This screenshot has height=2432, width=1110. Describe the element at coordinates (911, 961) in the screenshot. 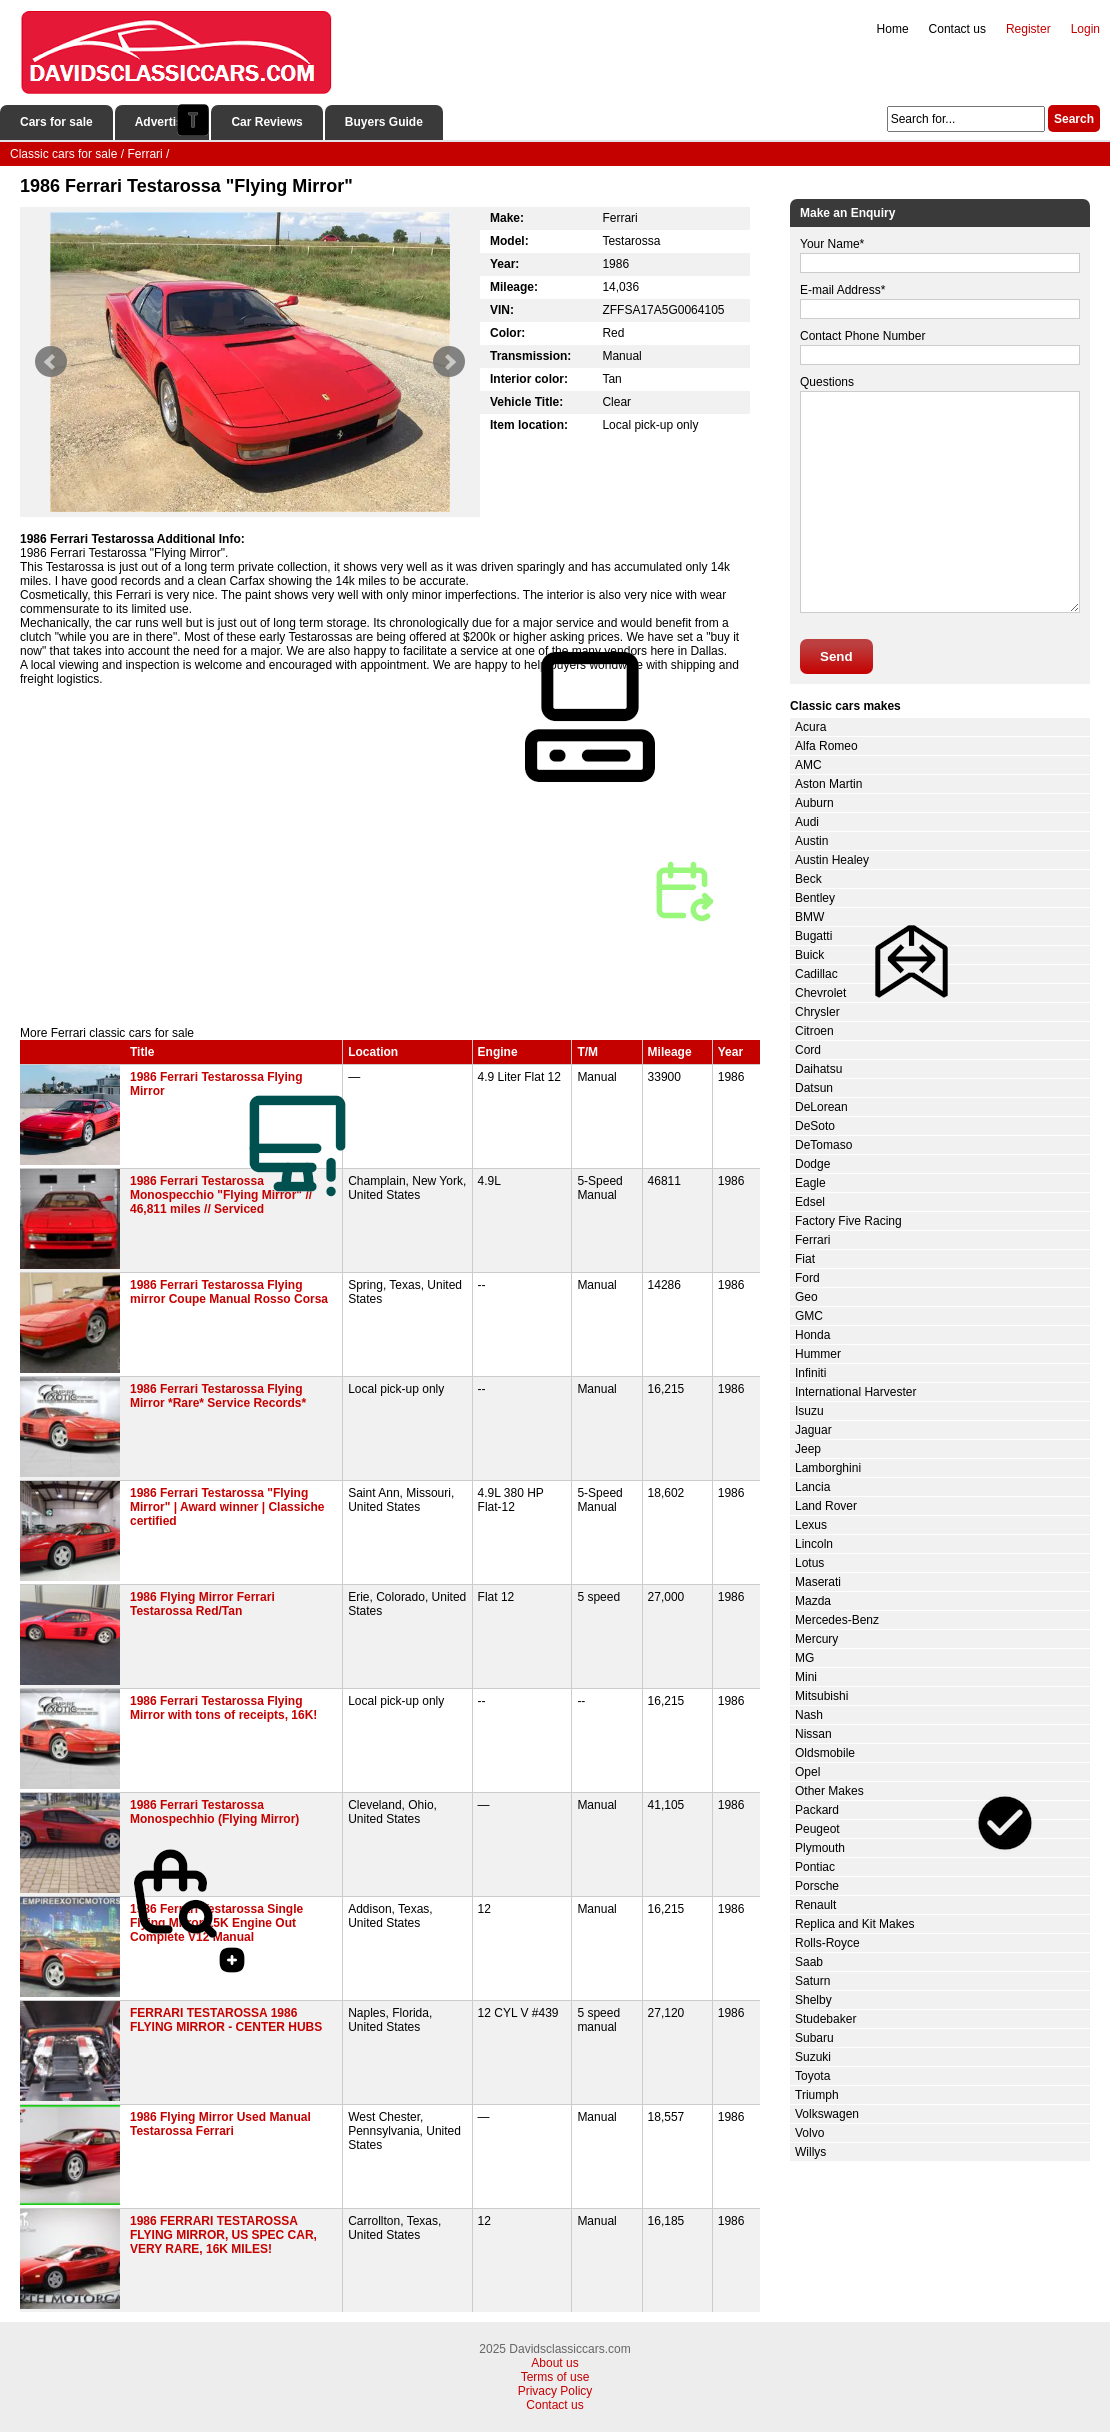

I see `mirror or flip content horizontally` at that location.